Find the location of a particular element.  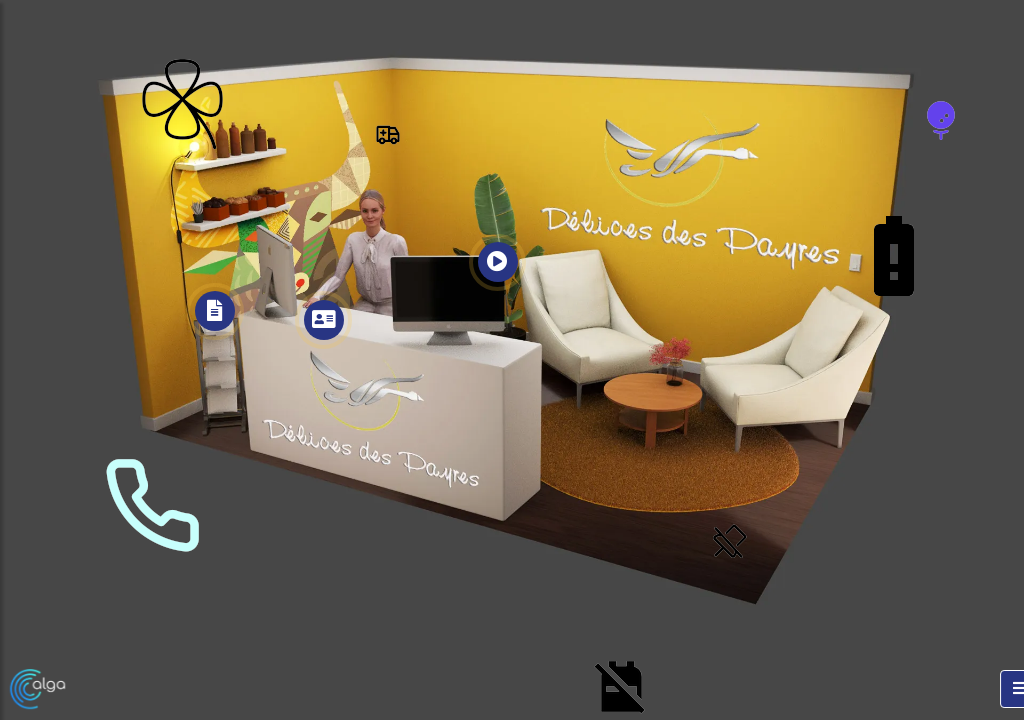

indicates luck or bonus reward feature is located at coordinates (182, 102).